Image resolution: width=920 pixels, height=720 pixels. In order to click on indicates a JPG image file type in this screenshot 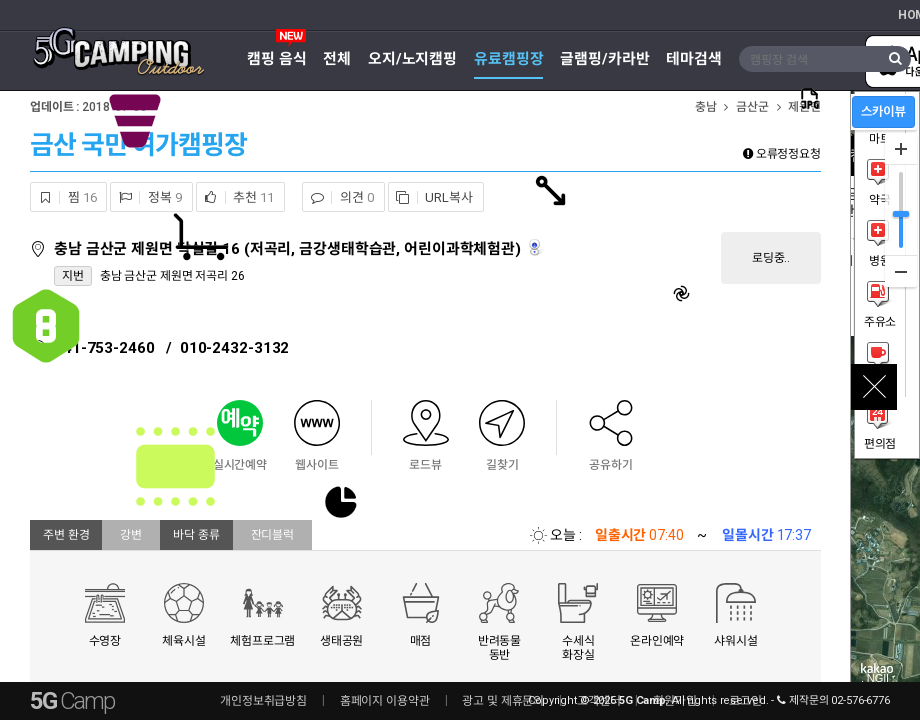, I will do `click(809, 98)`.